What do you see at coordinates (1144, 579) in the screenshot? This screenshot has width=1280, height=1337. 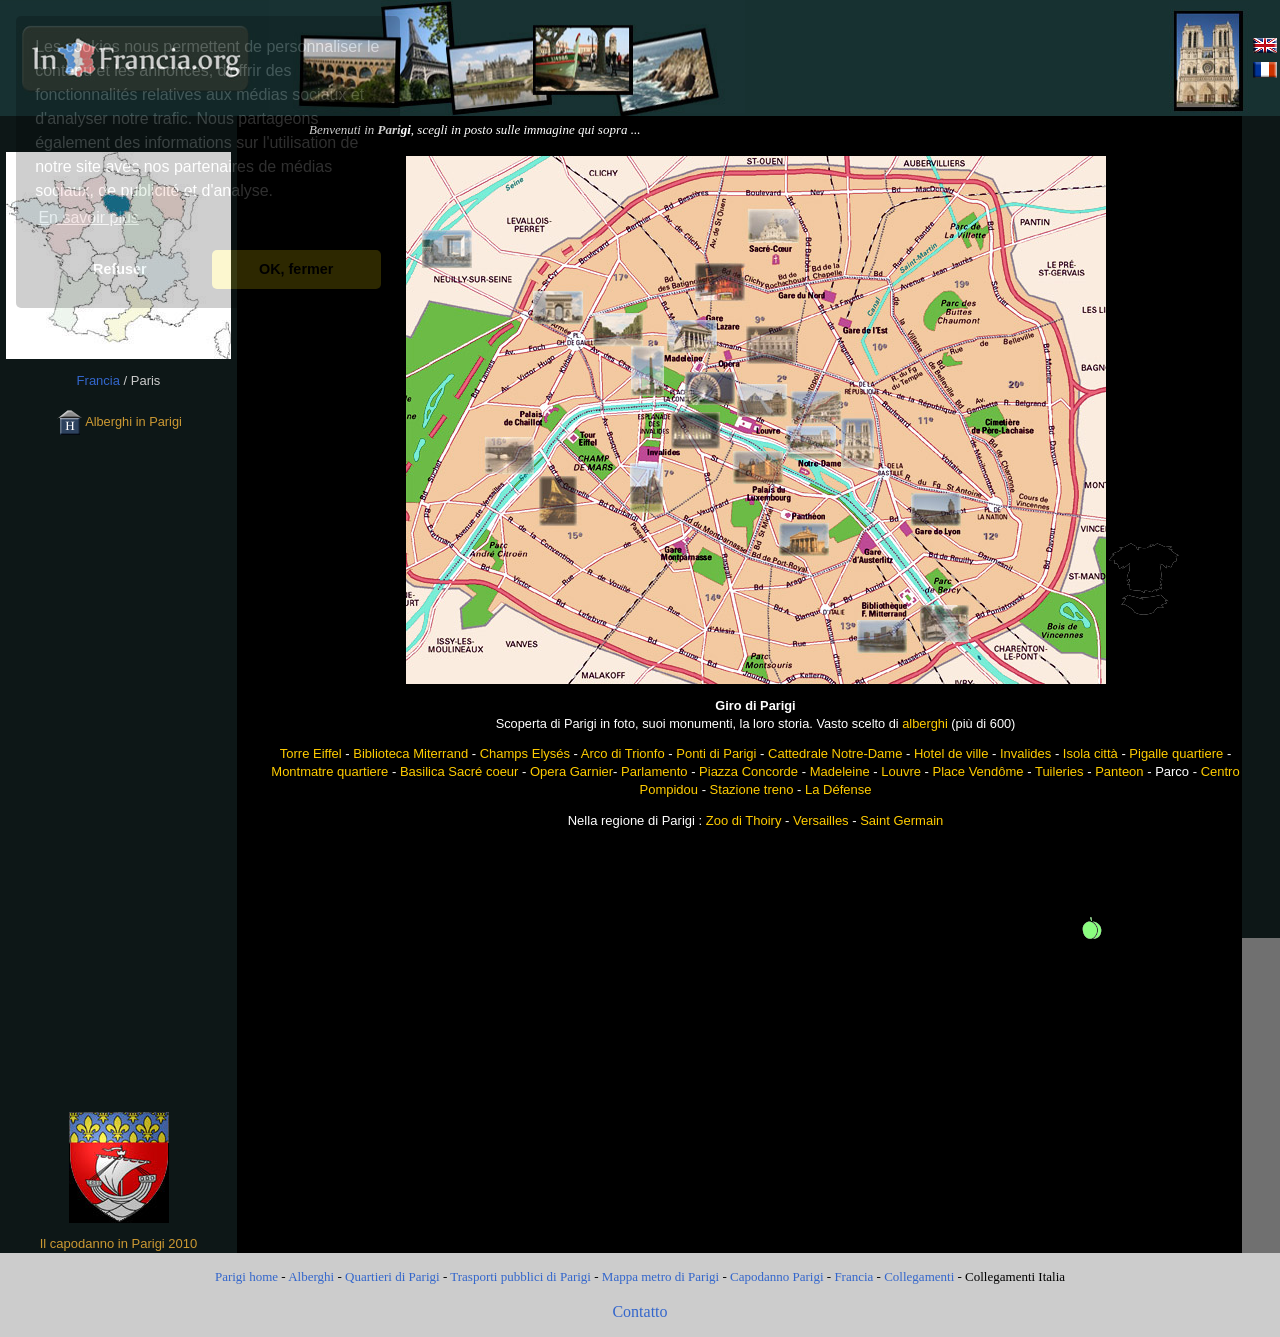 I see `equip fur armor or primitive clothing` at bounding box center [1144, 579].